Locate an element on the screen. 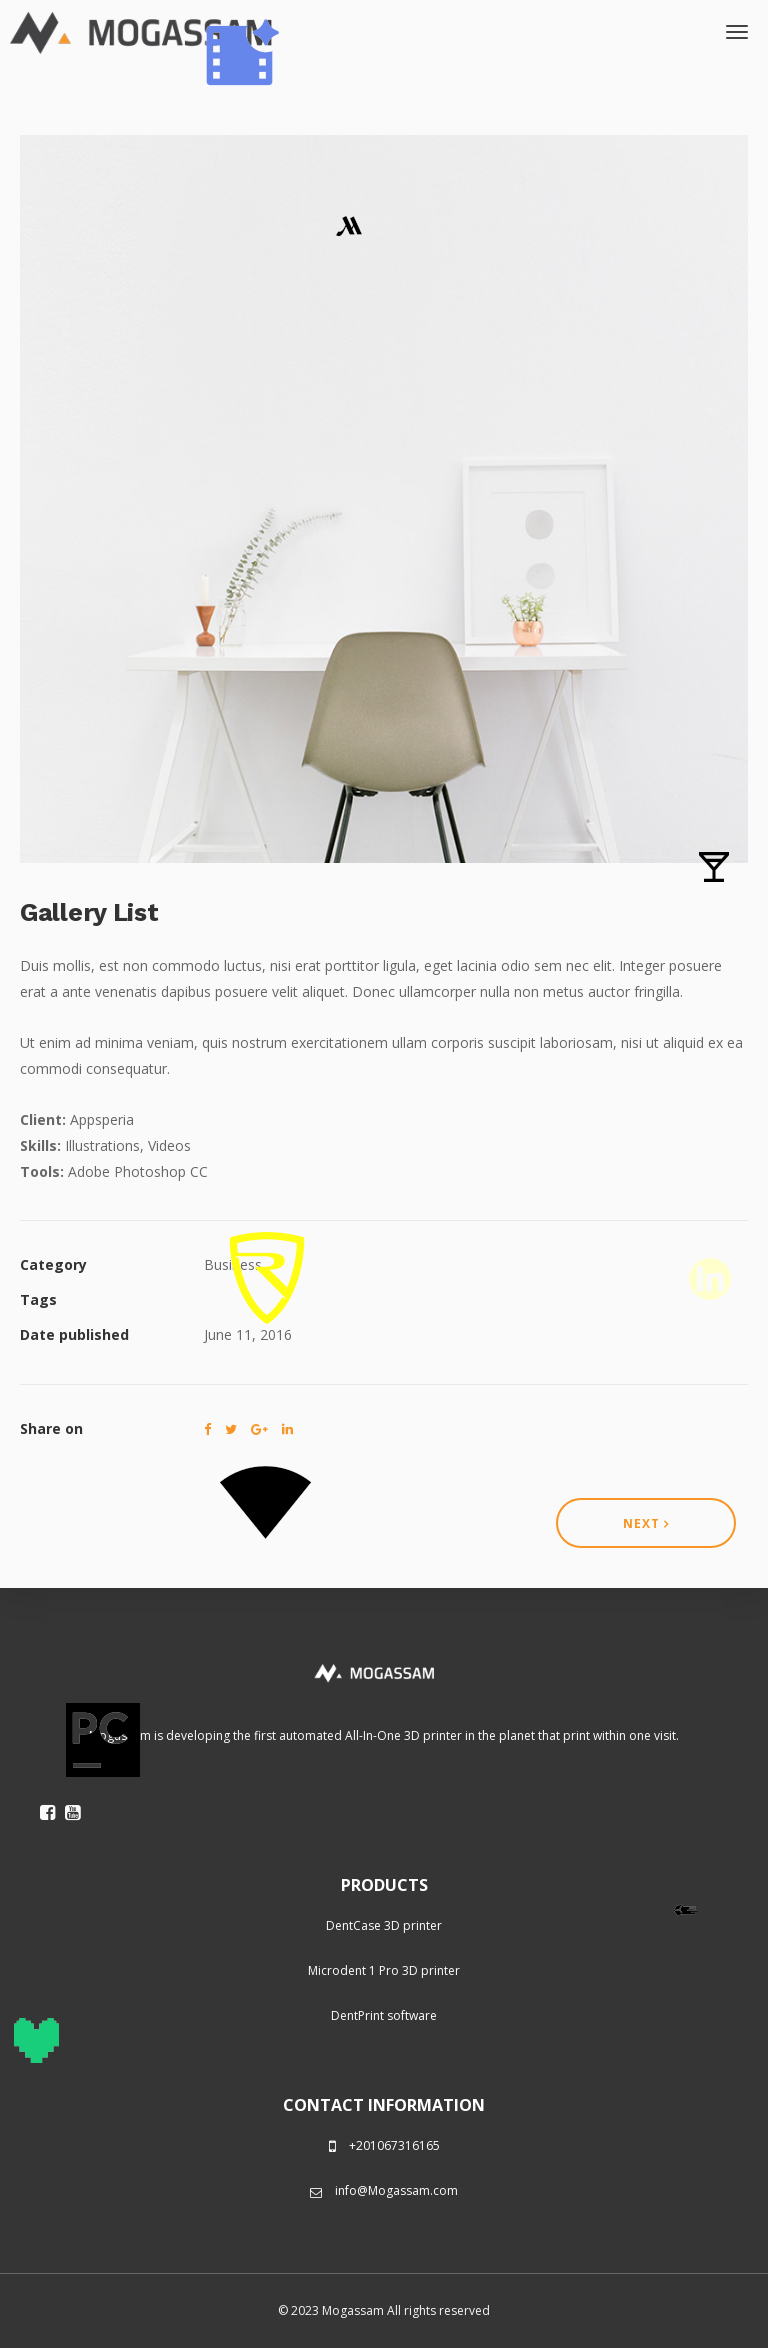  Rimac Automobili company logo is located at coordinates (267, 1278).